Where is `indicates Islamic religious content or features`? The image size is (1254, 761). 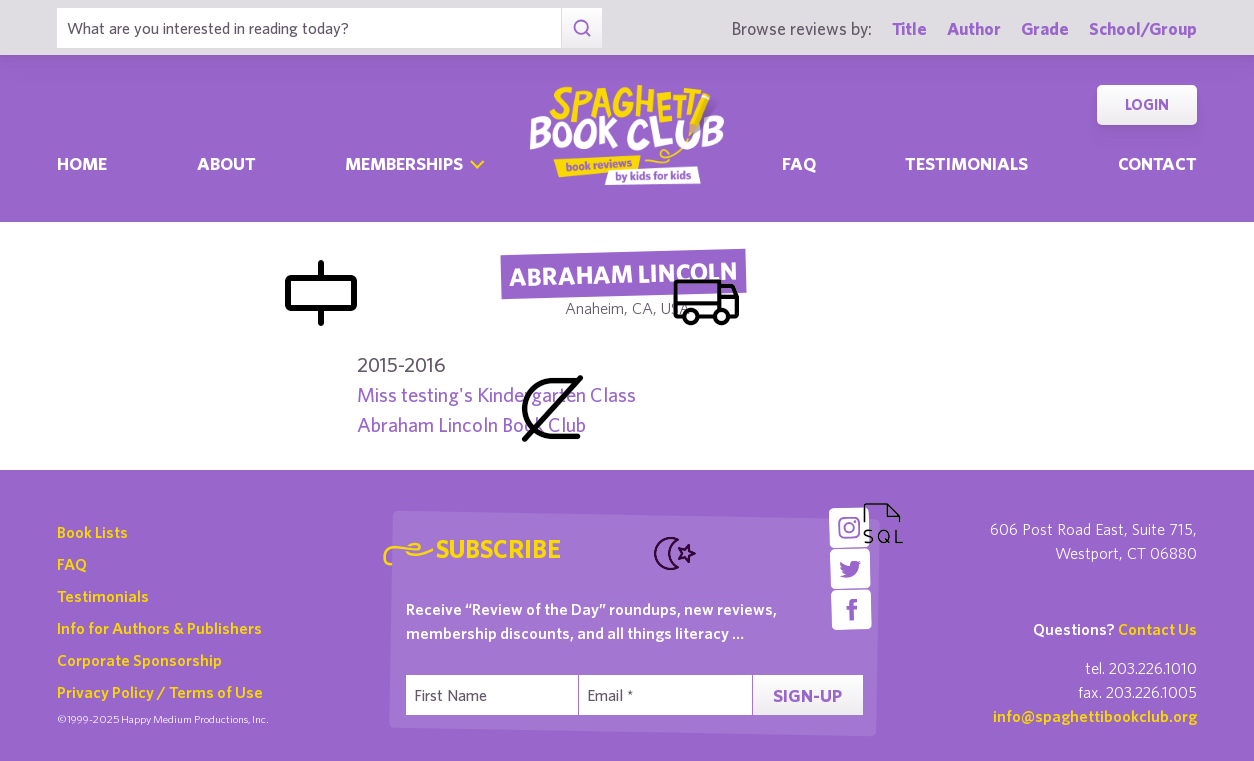 indicates Islamic religious content or features is located at coordinates (673, 553).